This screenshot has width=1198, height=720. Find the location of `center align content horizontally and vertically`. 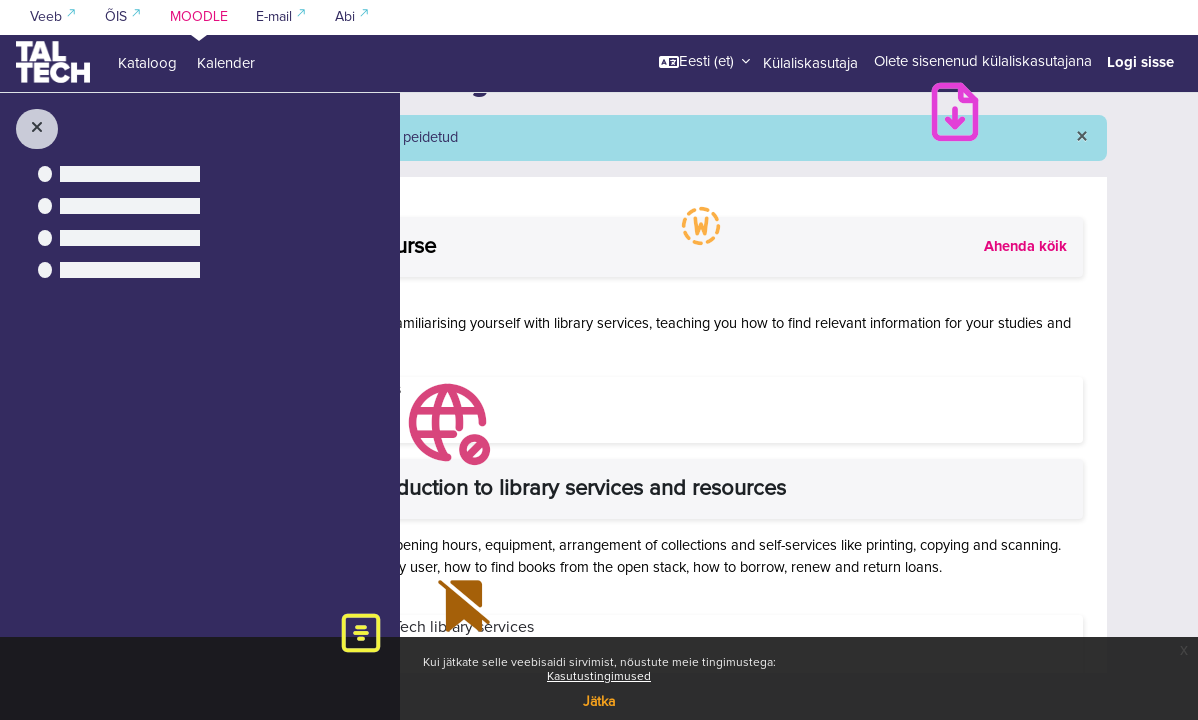

center align content horizontally and vertically is located at coordinates (361, 633).